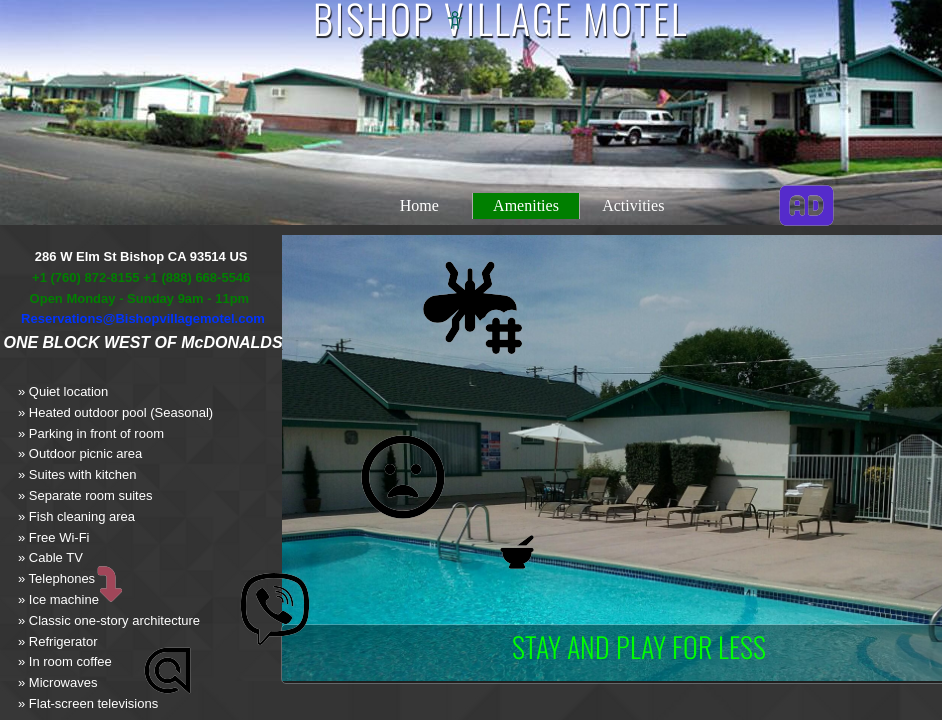  I want to click on enable audio description for accessibility, so click(806, 205).